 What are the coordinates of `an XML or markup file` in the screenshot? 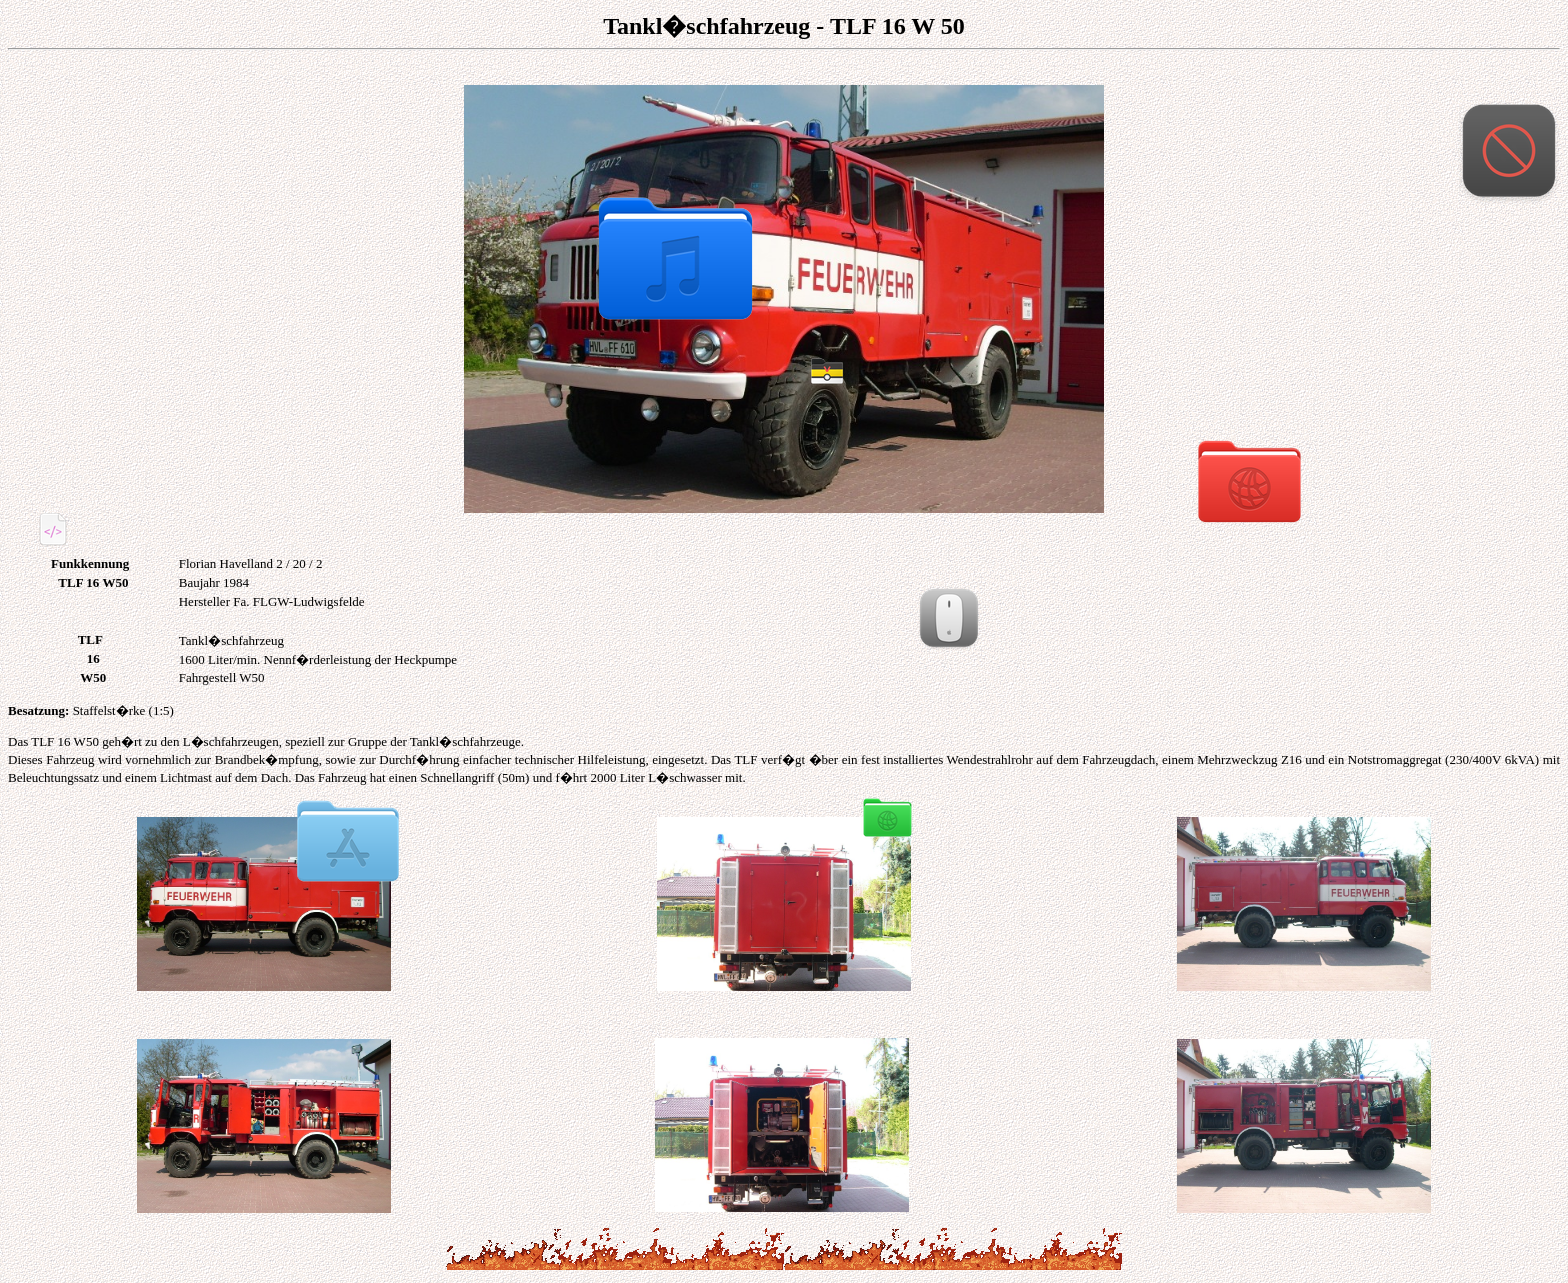 It's located at (53, 529).